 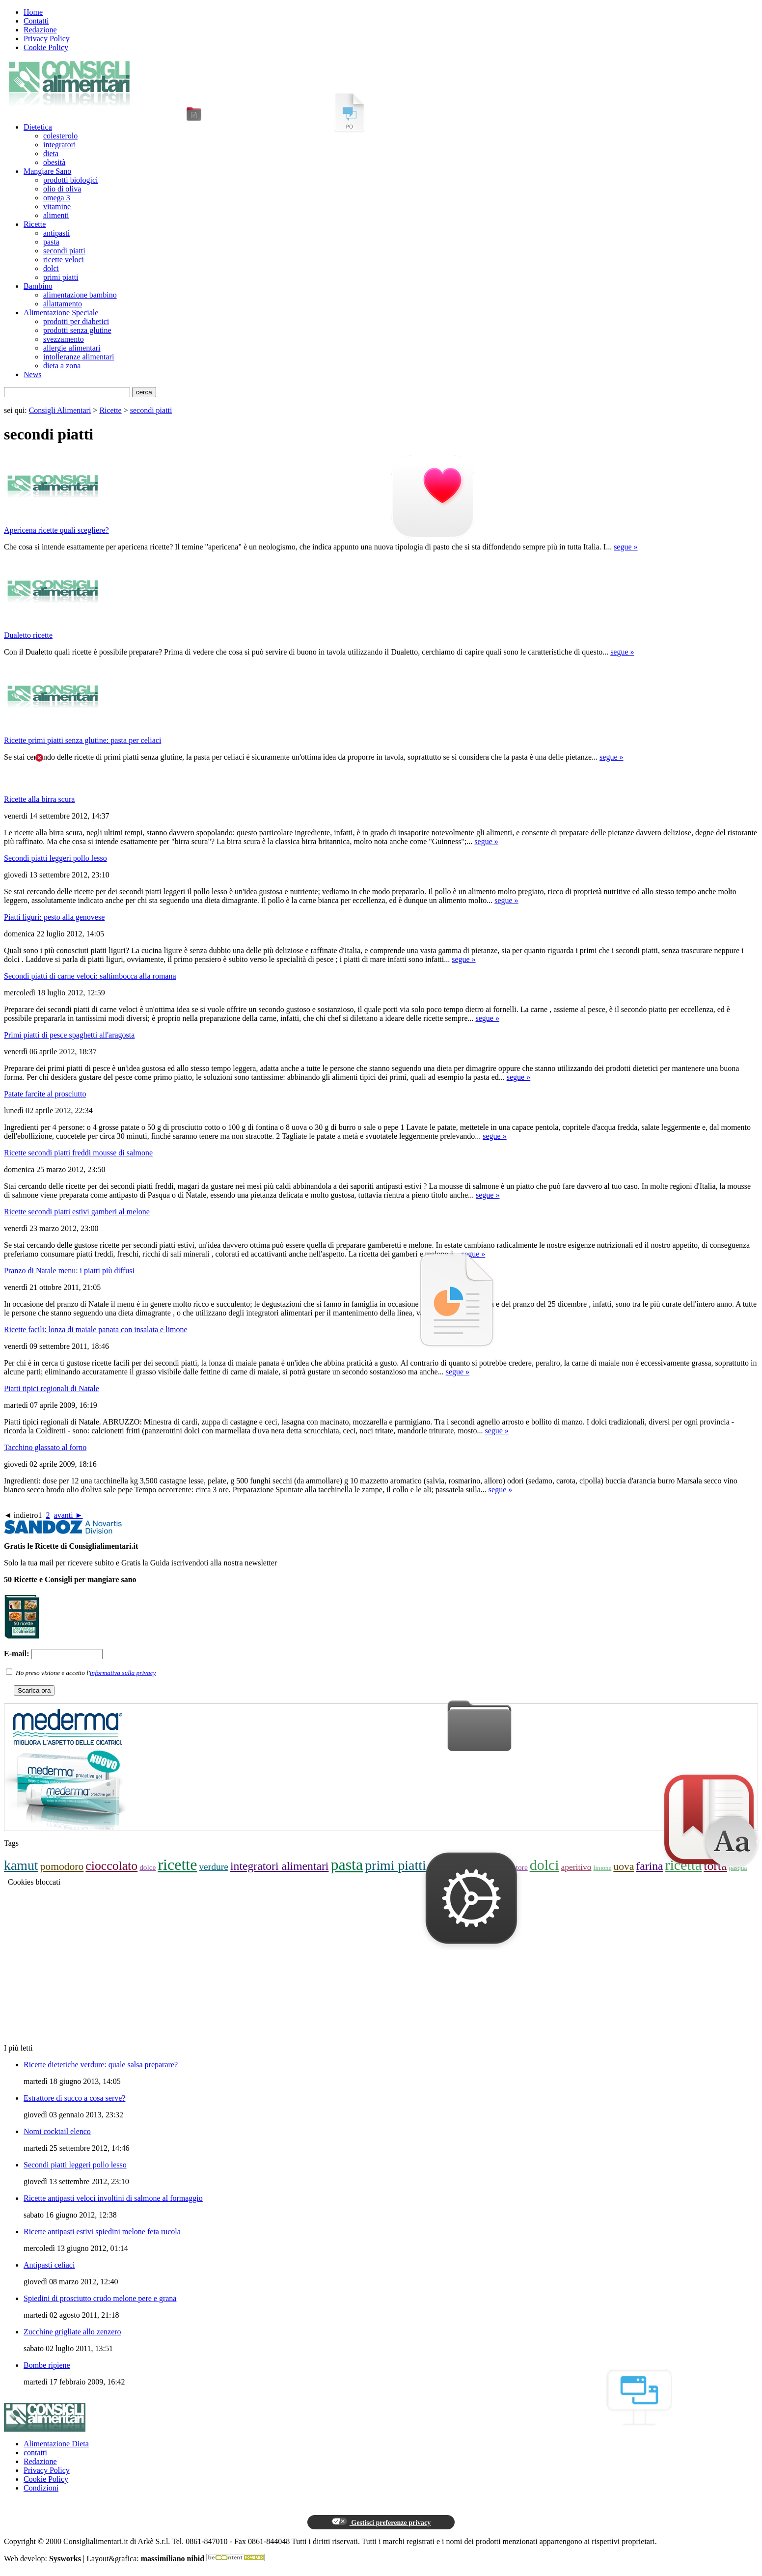 What do you see at coordinates (709, 1819) in the screenshot?
I see `open the dictionary app` at bounding box center [709, 1819].